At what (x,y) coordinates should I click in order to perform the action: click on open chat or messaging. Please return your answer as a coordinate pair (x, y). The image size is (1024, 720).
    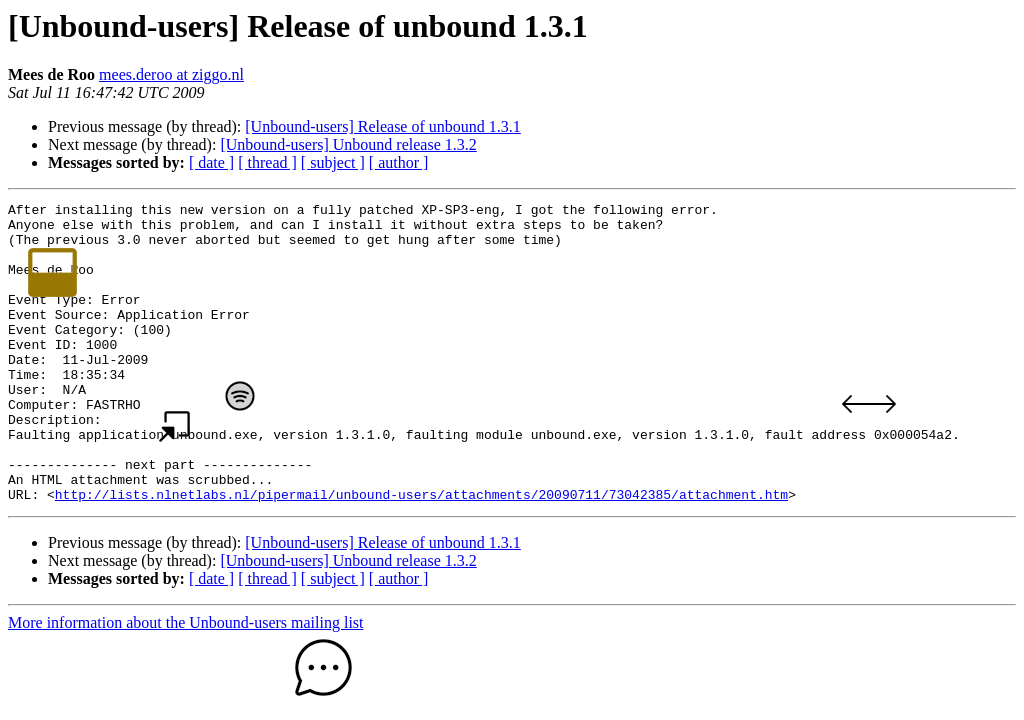
    Looking at the image, I should click on (323, 667).